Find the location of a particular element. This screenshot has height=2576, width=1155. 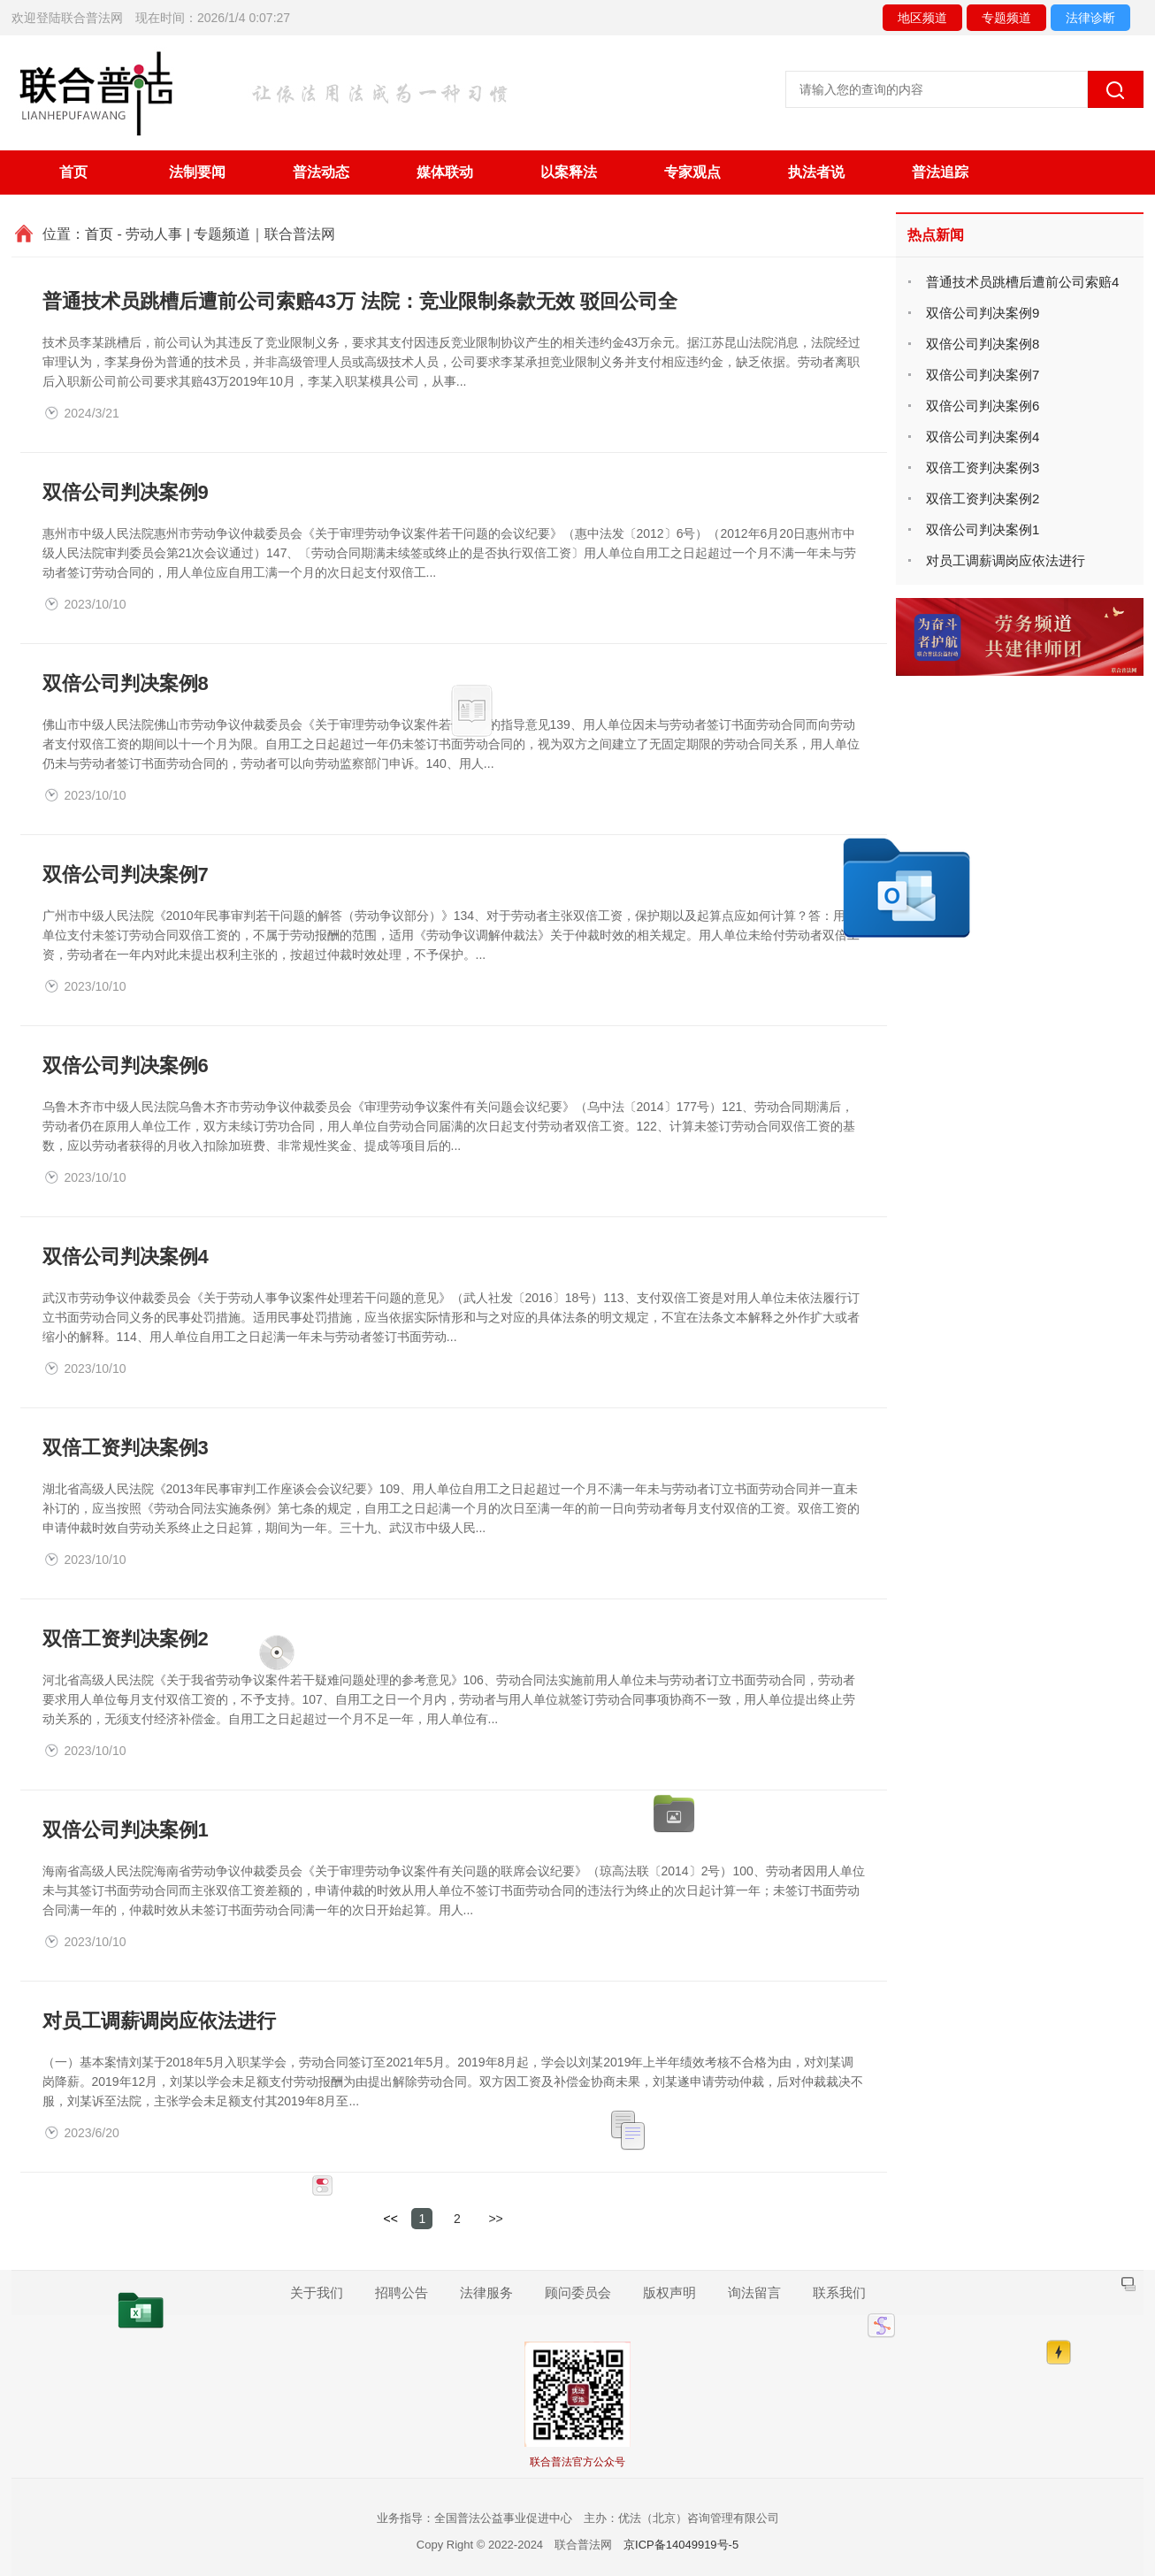

access power and battery settings is located at coordinates (1059, 2352).